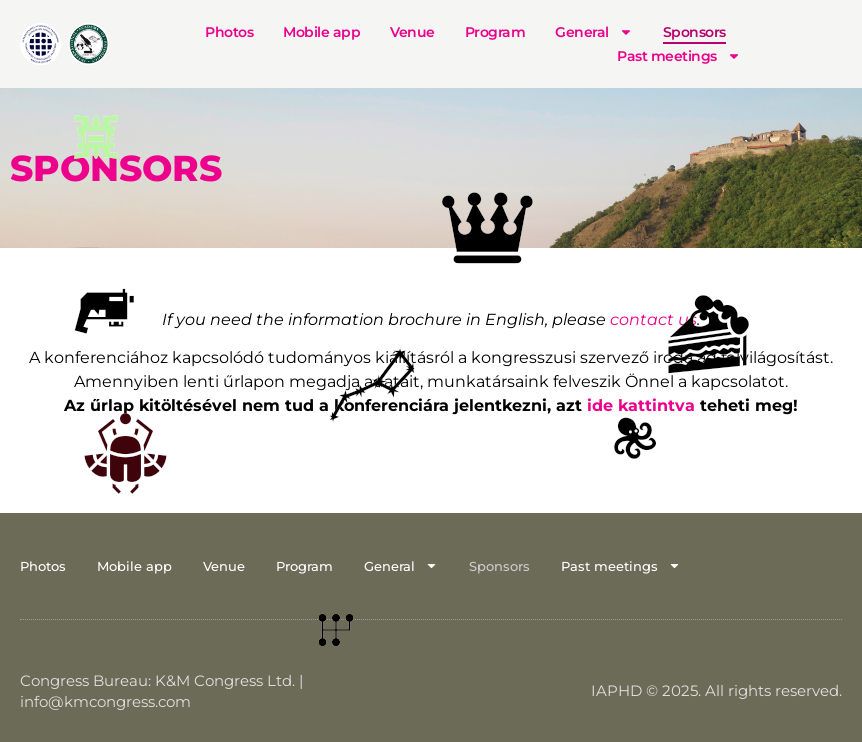 The height and width of the screenshot is (742, 862). What do you see at coordinates (372, 385) in the screenshot?
I see `view ursa major constellation` at bounding box center [372, 385].